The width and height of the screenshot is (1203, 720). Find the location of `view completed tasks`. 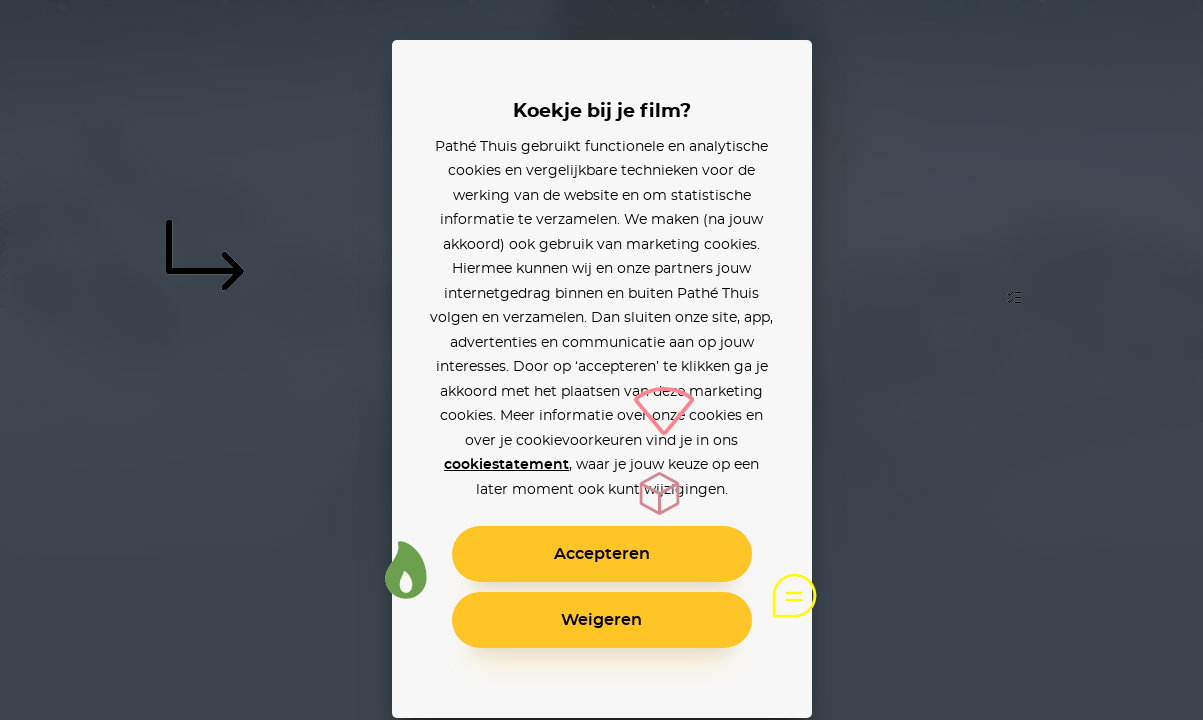

view completed tasks is located at coordinates (1014, 297).